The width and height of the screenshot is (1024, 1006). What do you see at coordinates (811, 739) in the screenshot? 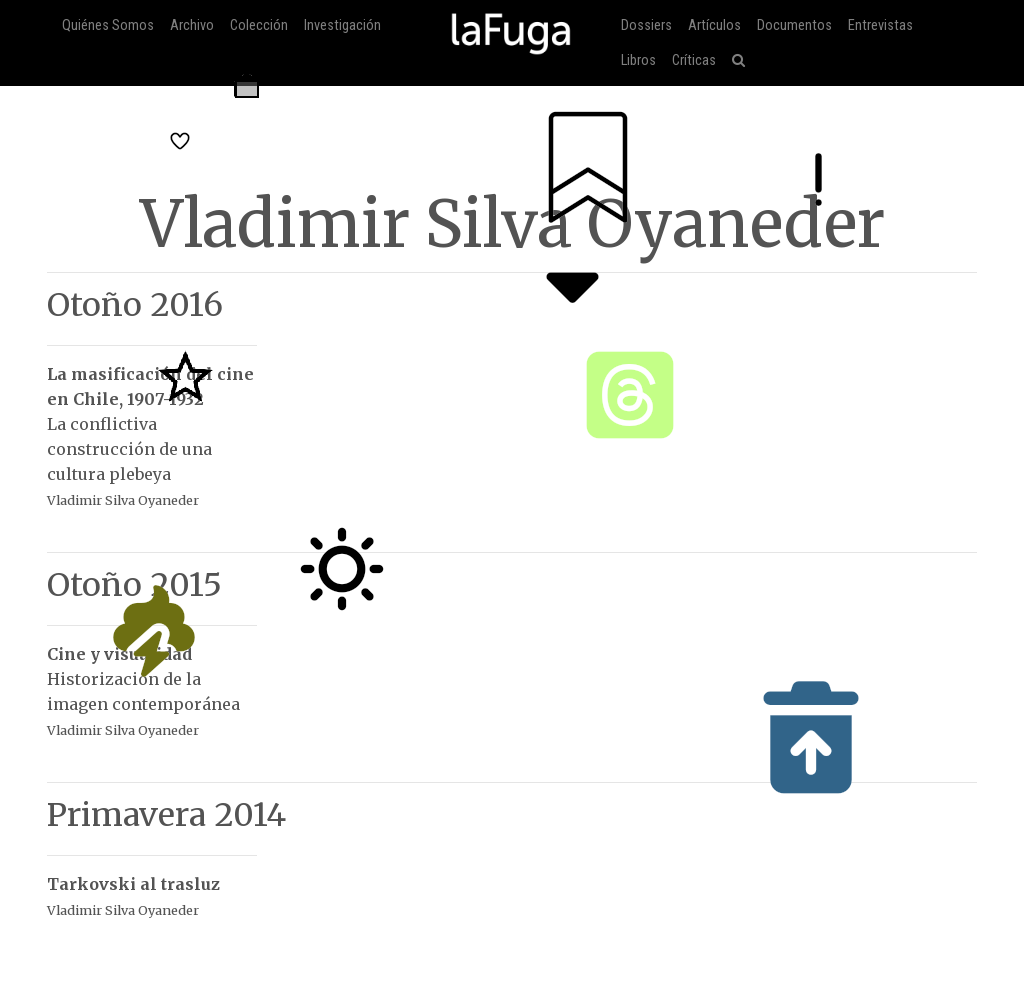
I see `restore item from trash` at bounding box center [811, 739].